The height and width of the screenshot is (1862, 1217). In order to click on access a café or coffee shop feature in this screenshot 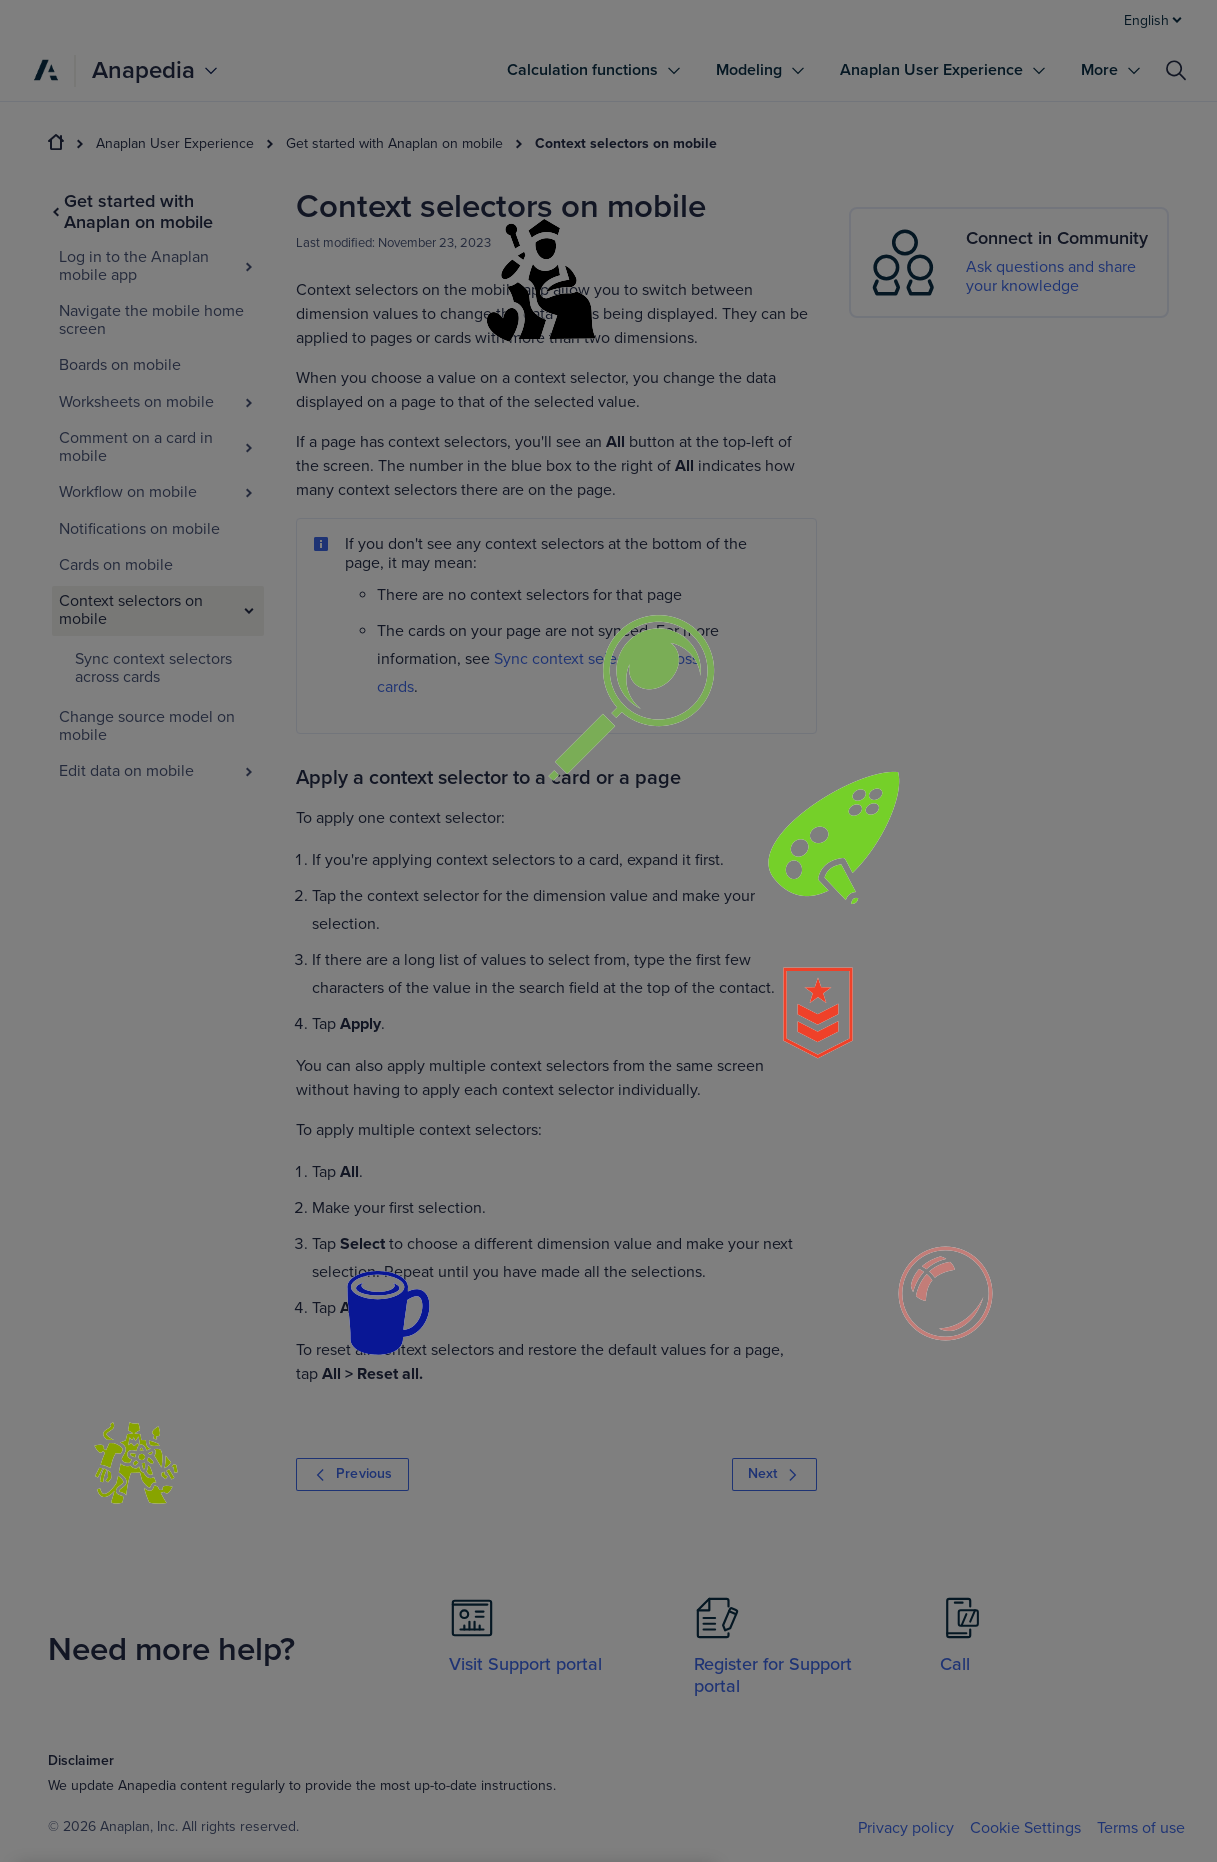, I will do `click(384, 1311)`.